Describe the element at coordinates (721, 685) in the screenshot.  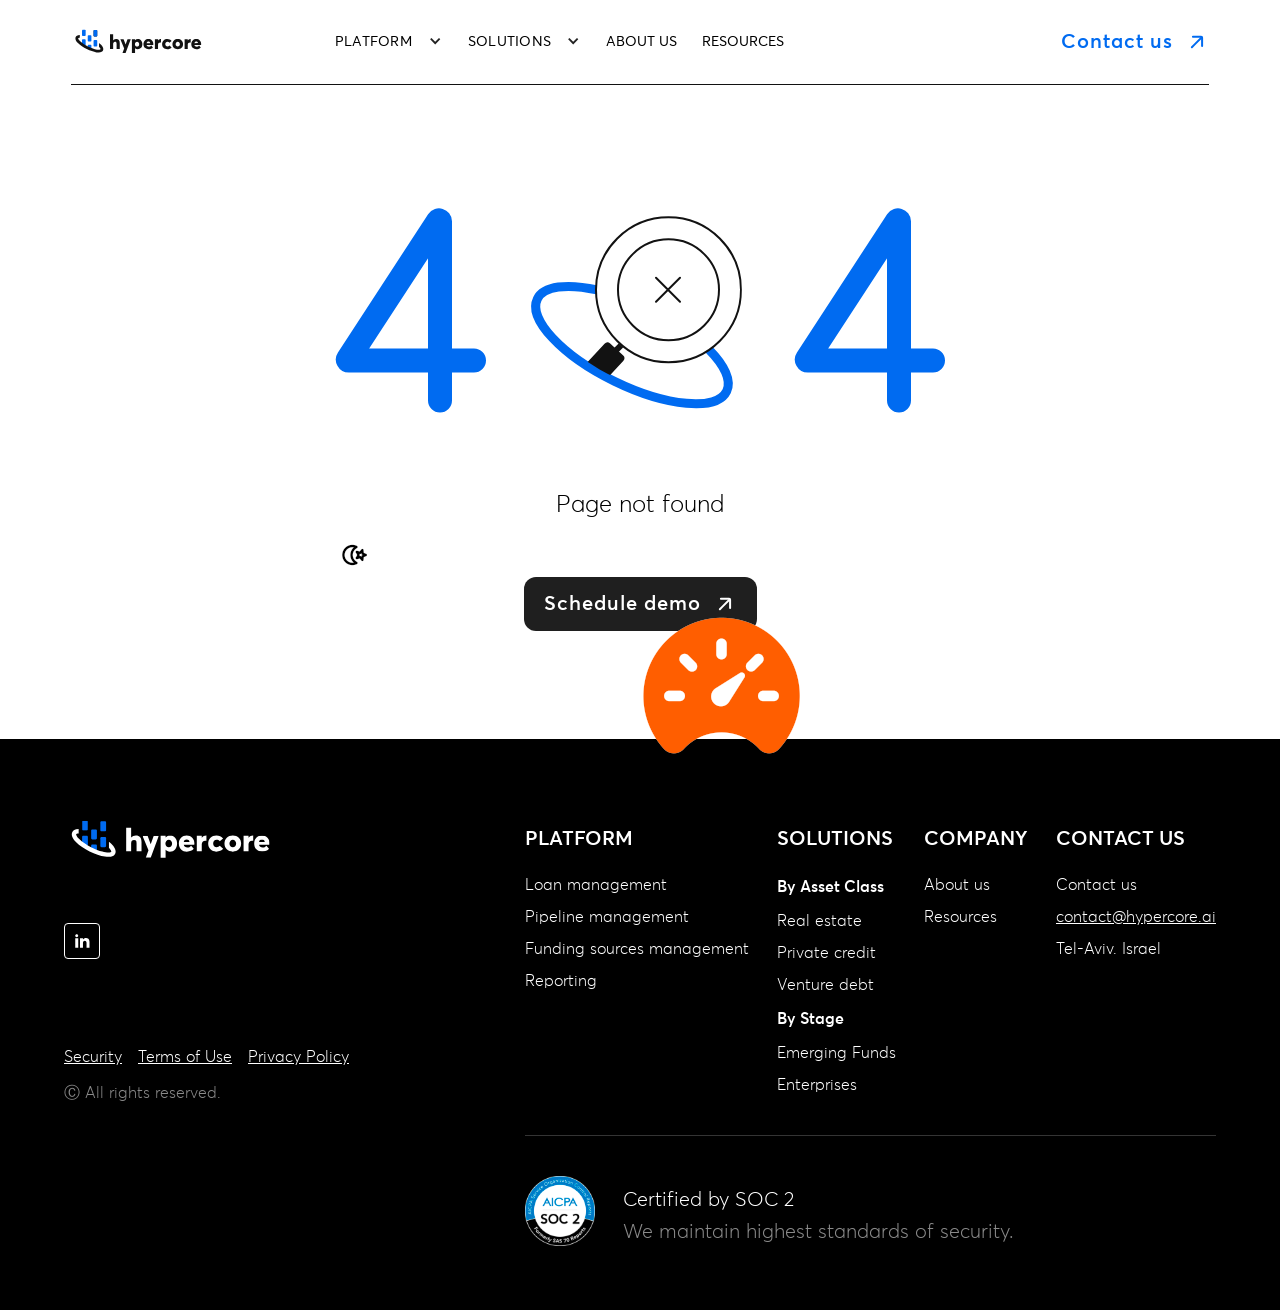
I see `view performance or speed metrics` at that location.